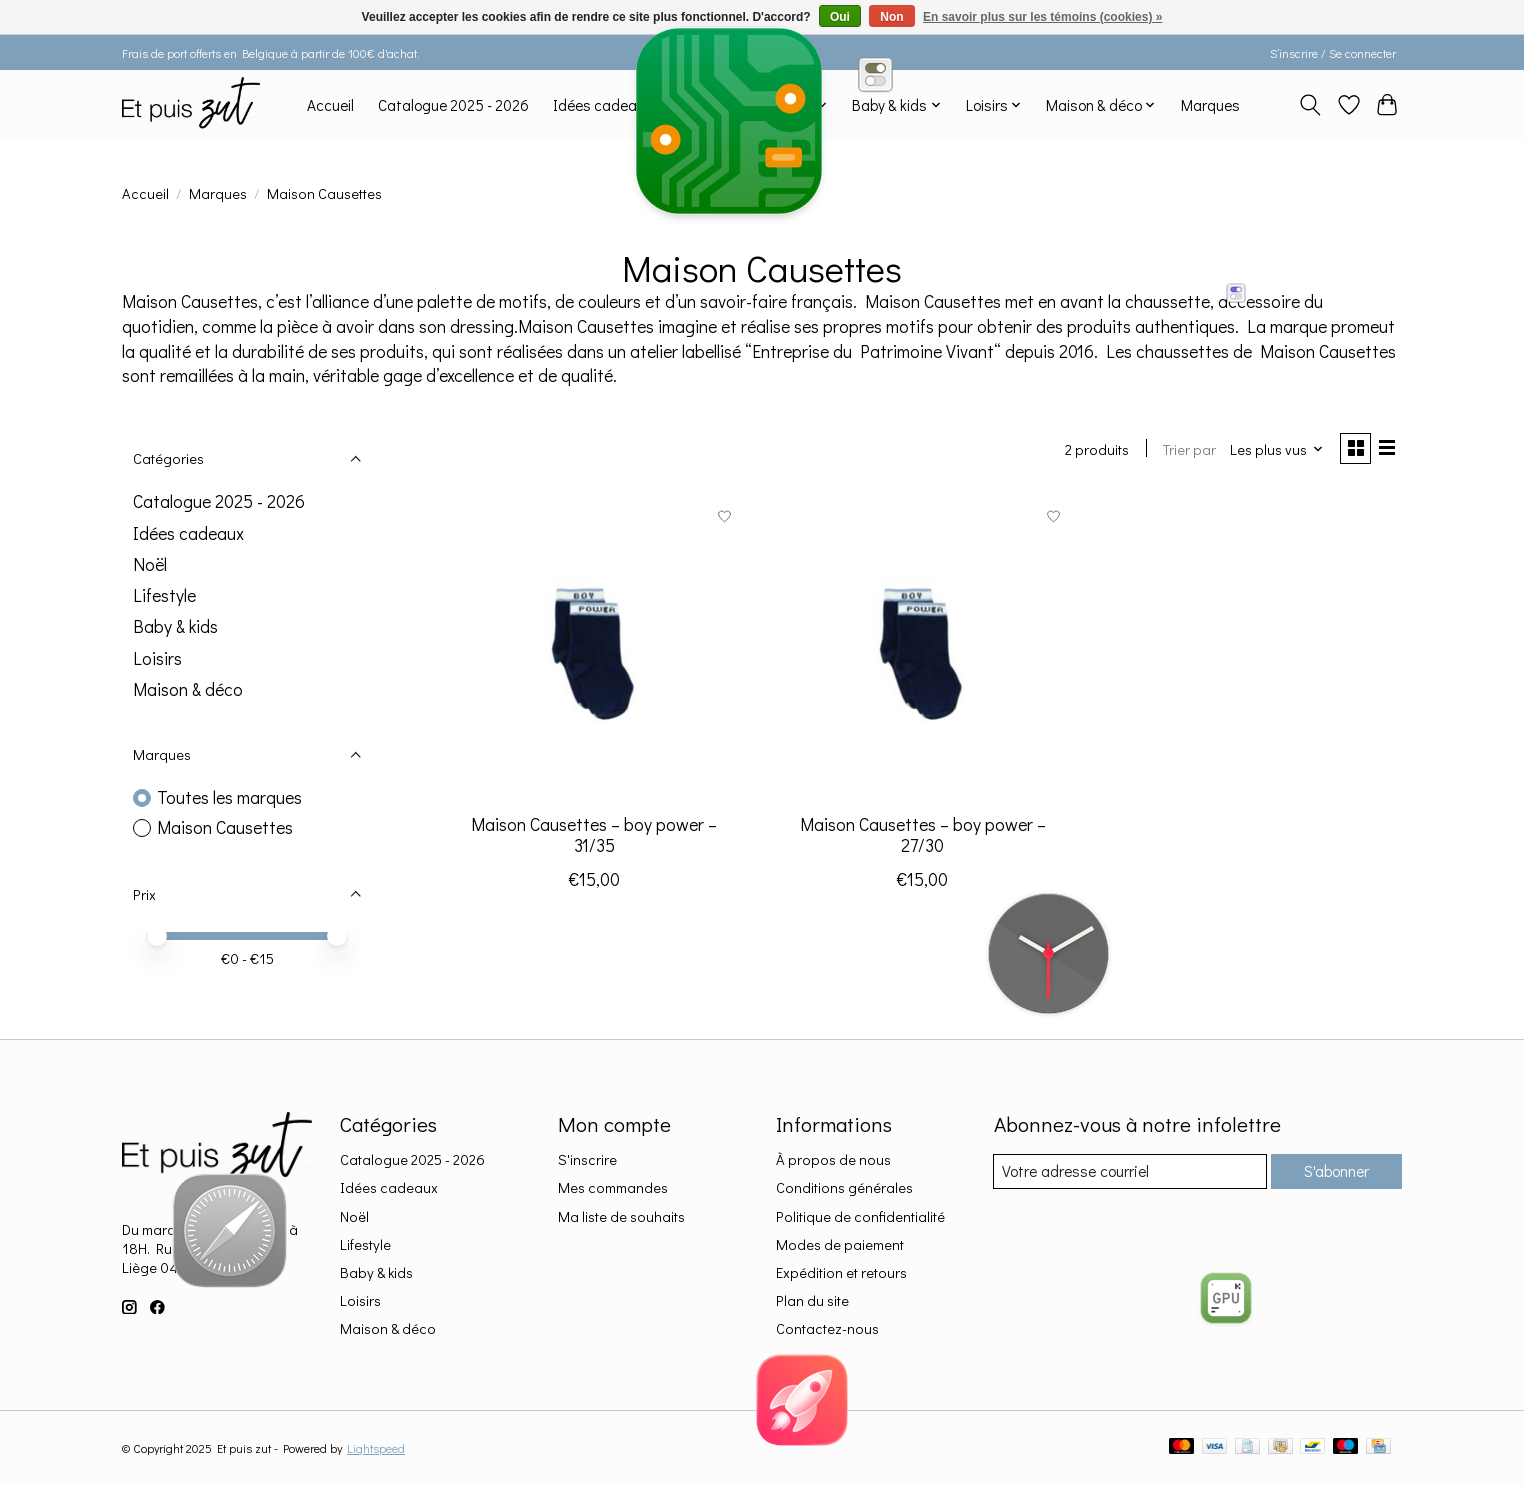 The image size is (1524, 1485). Describe the element at coordinates (1236, 293) in the screenshot. I see `open system settings or preferences` at that location.